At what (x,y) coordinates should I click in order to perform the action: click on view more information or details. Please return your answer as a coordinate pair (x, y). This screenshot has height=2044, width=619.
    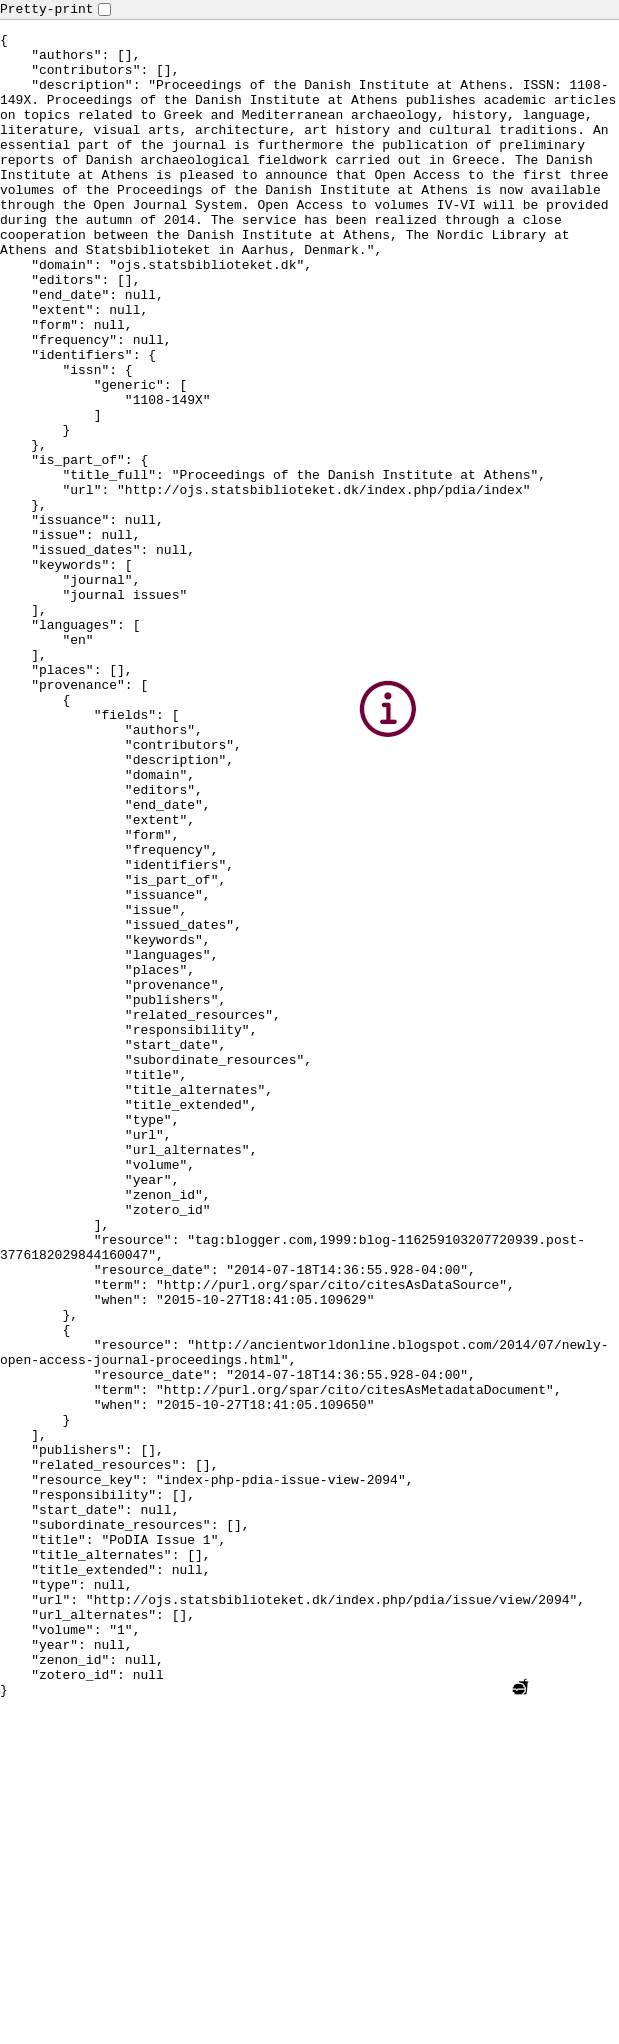
    Looking at the image, I should click on (389, 710).